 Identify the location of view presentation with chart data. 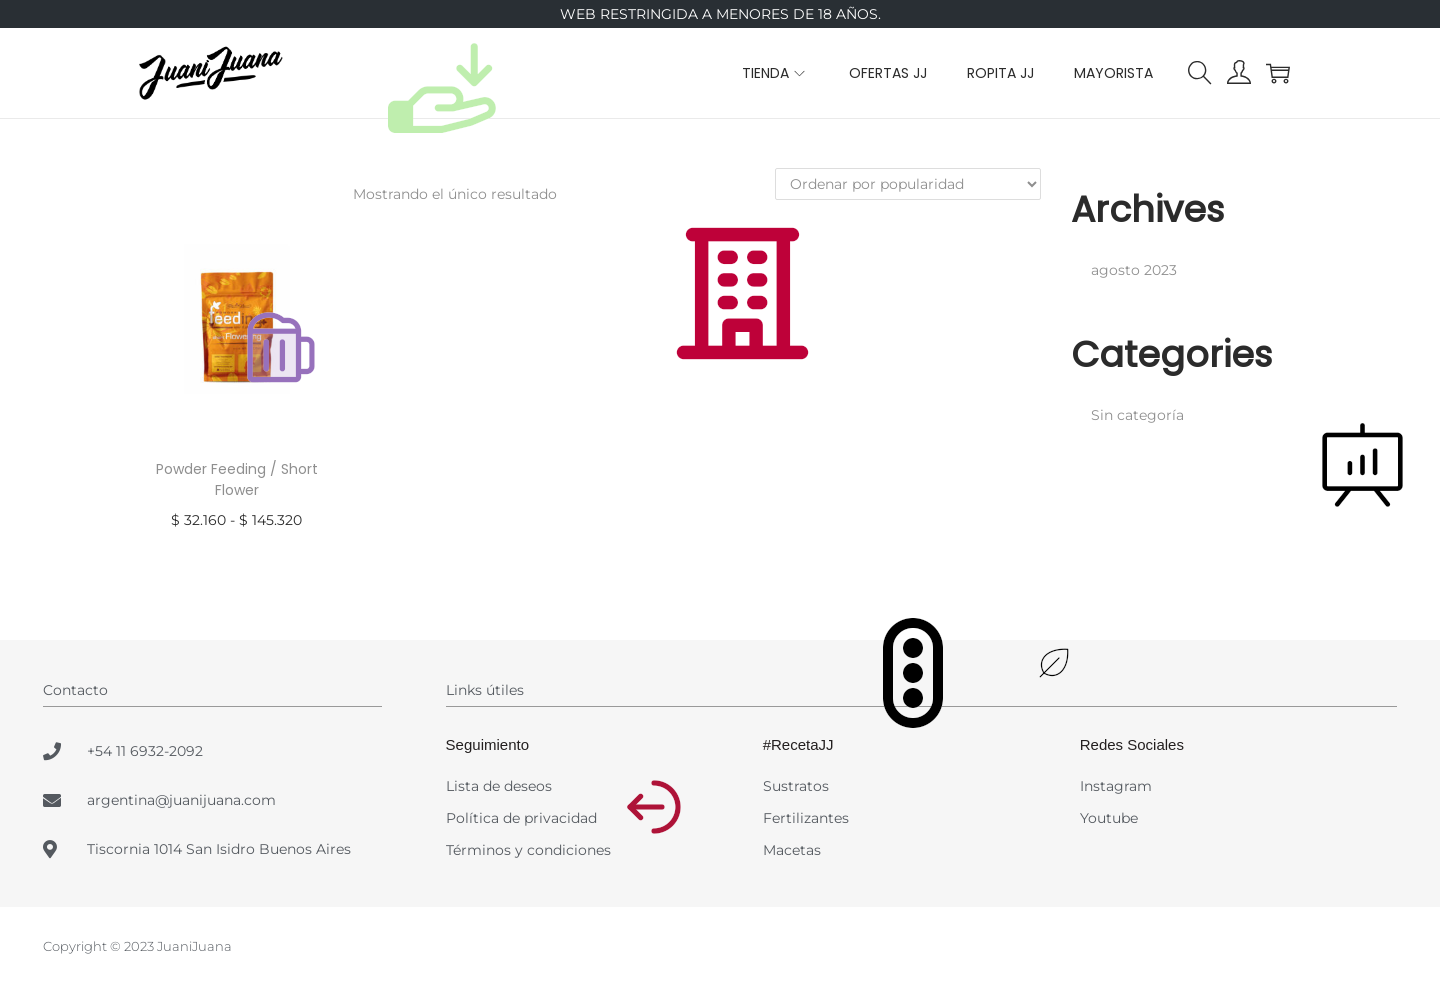
(1362, 466).